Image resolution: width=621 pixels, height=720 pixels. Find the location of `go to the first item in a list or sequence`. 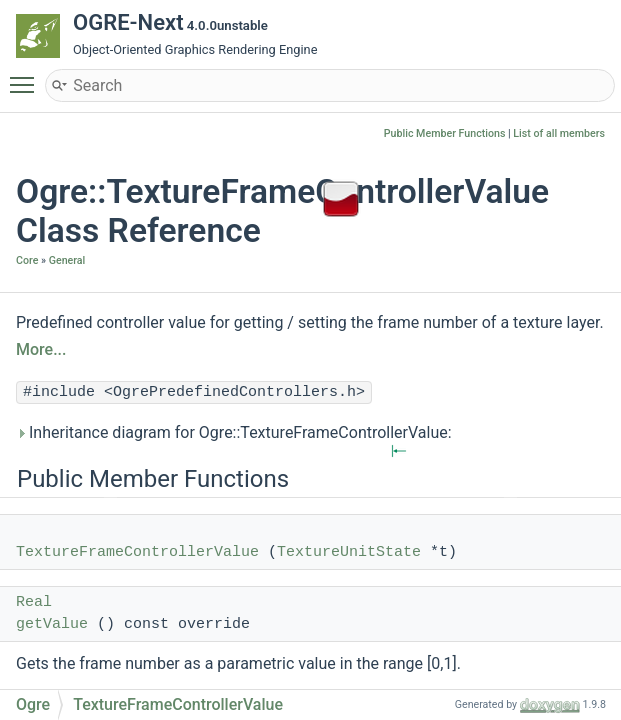

go to the first item in a list or sequence is located at coordinates (399, 451).